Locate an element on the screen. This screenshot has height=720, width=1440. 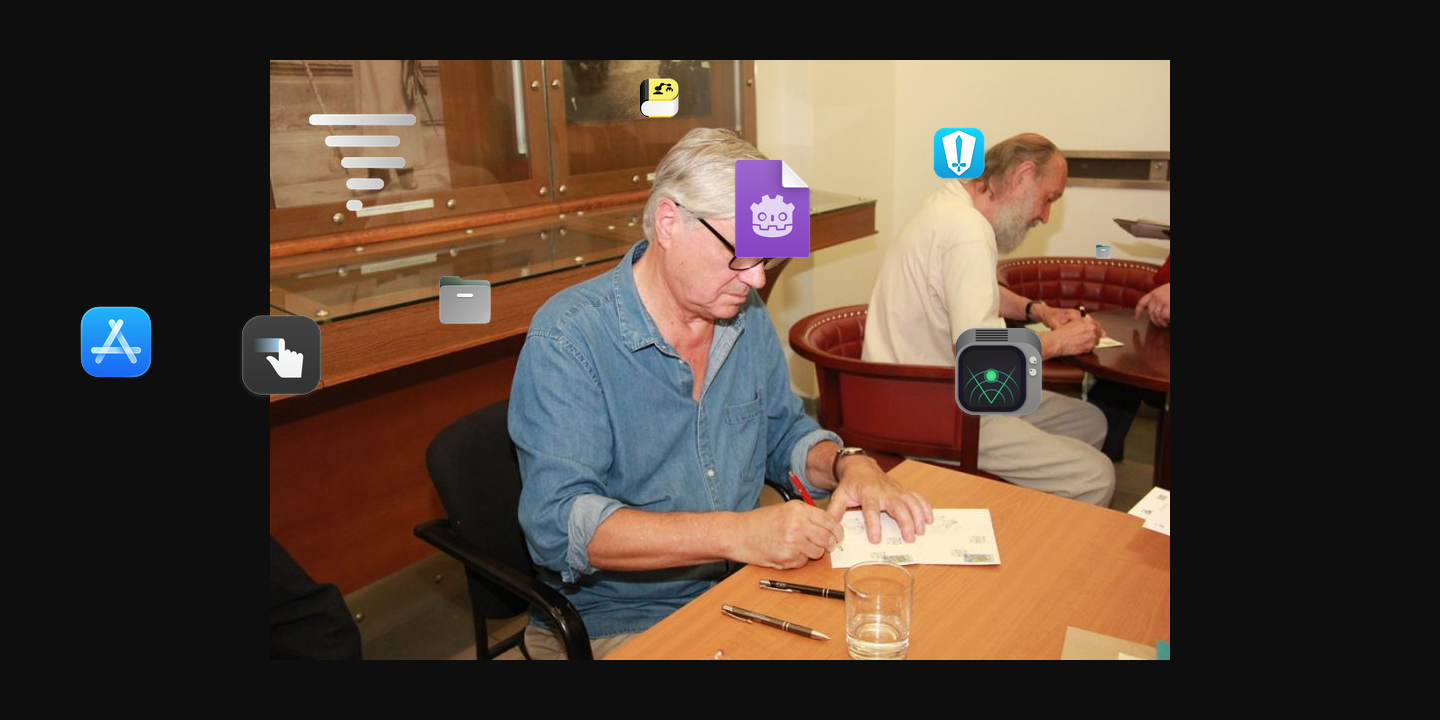
open the file manager application is located at coordinates (1103, 251).